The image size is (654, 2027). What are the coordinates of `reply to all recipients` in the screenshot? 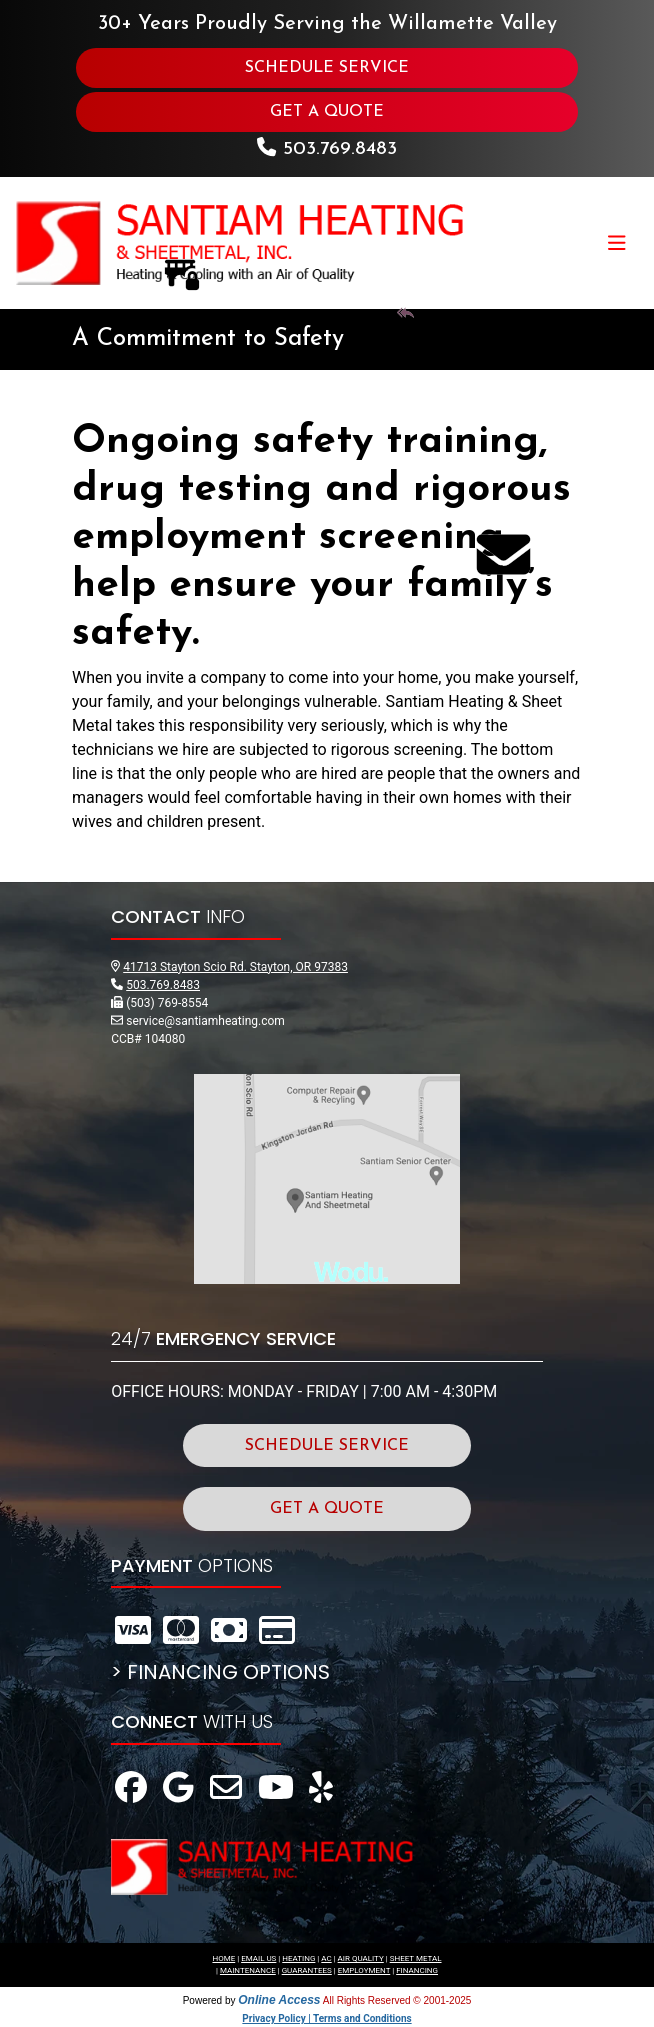 It's located at (405, 312).